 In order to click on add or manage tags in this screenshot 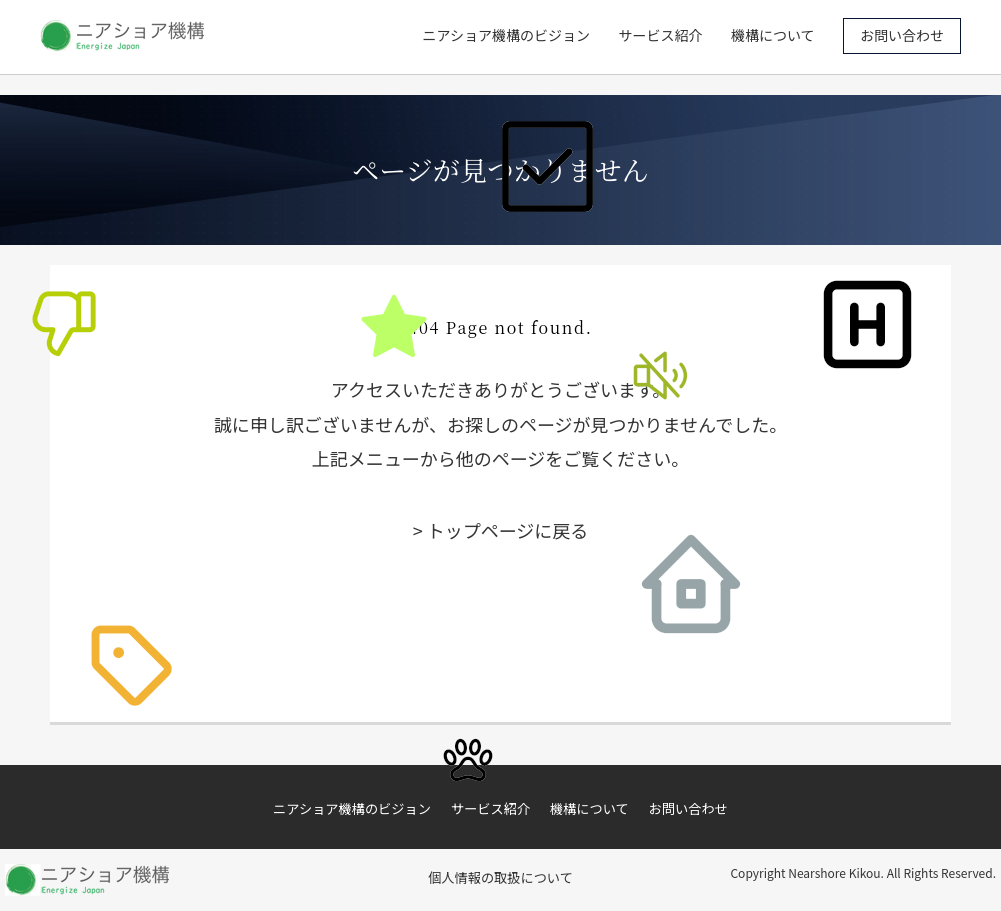, I will do `click(129, 663)`.